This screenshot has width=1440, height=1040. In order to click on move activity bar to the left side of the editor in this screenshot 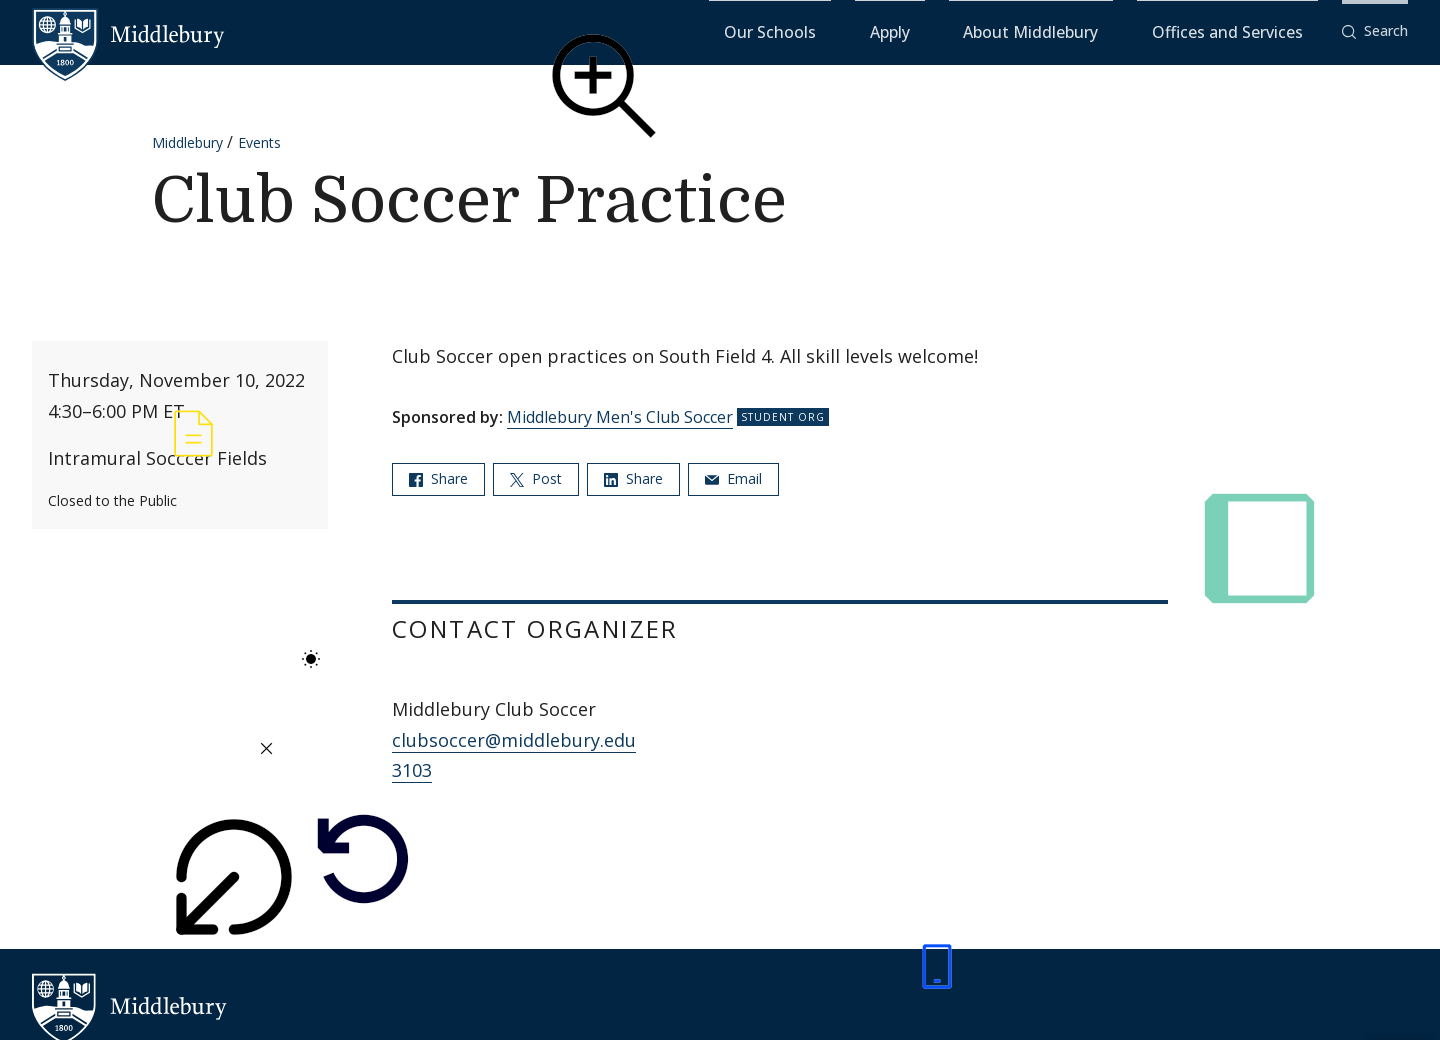, I will do `click(1259, 548)`.